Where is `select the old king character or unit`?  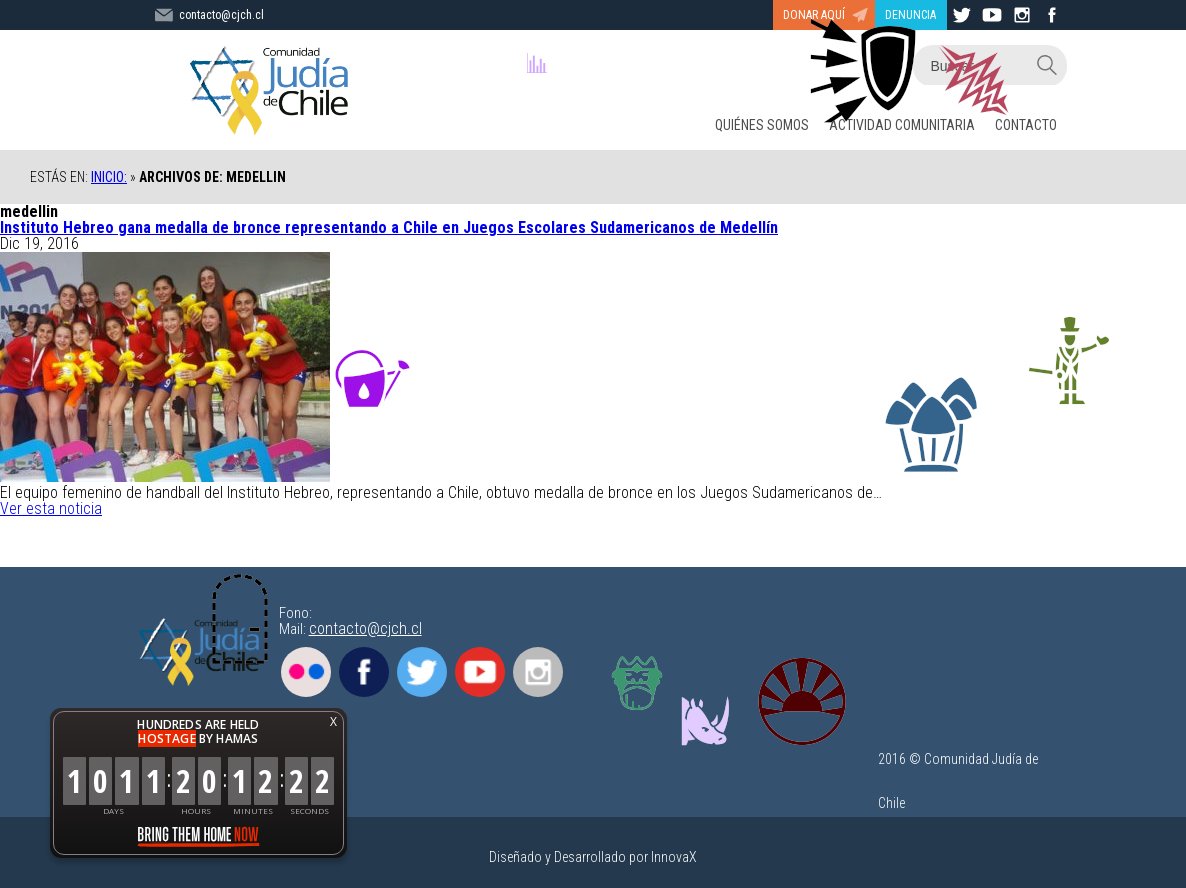 select the old king character or unit is located at coordinates (637, 683).